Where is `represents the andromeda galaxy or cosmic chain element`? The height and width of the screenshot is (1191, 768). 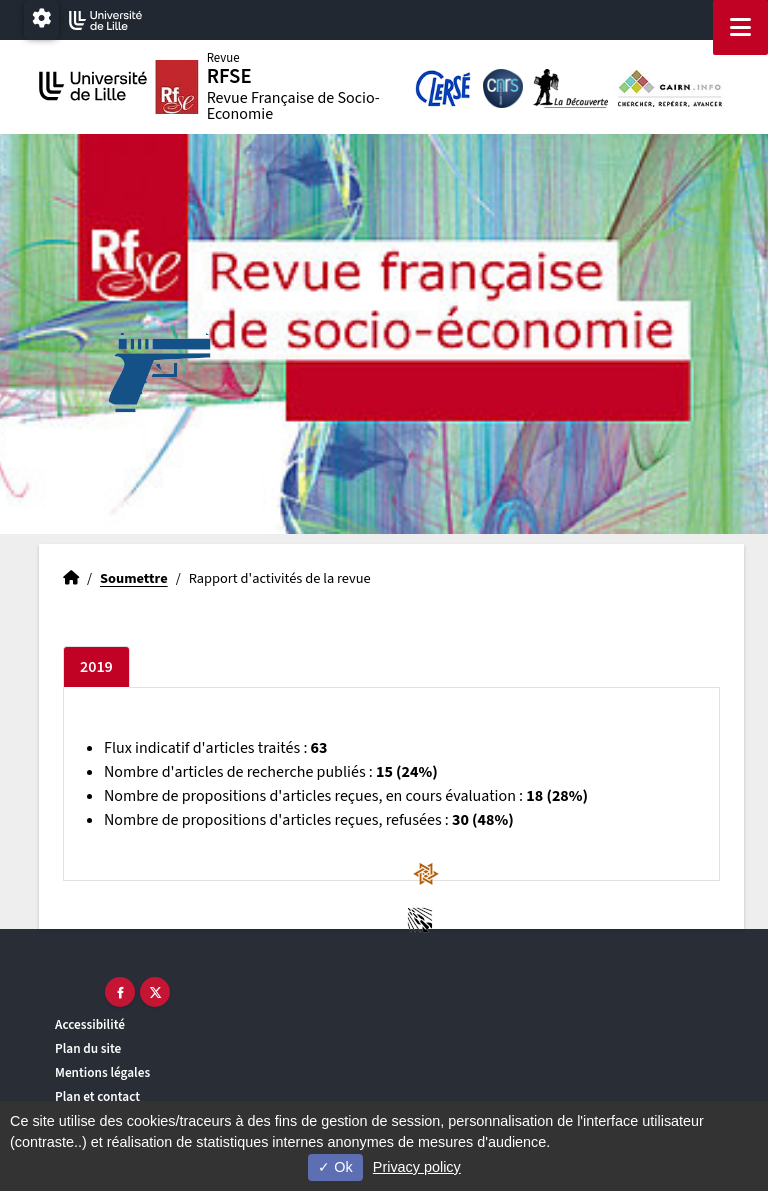 represents the andromeda galaxy or cosmic chain element is located at coordinates (420, 920).